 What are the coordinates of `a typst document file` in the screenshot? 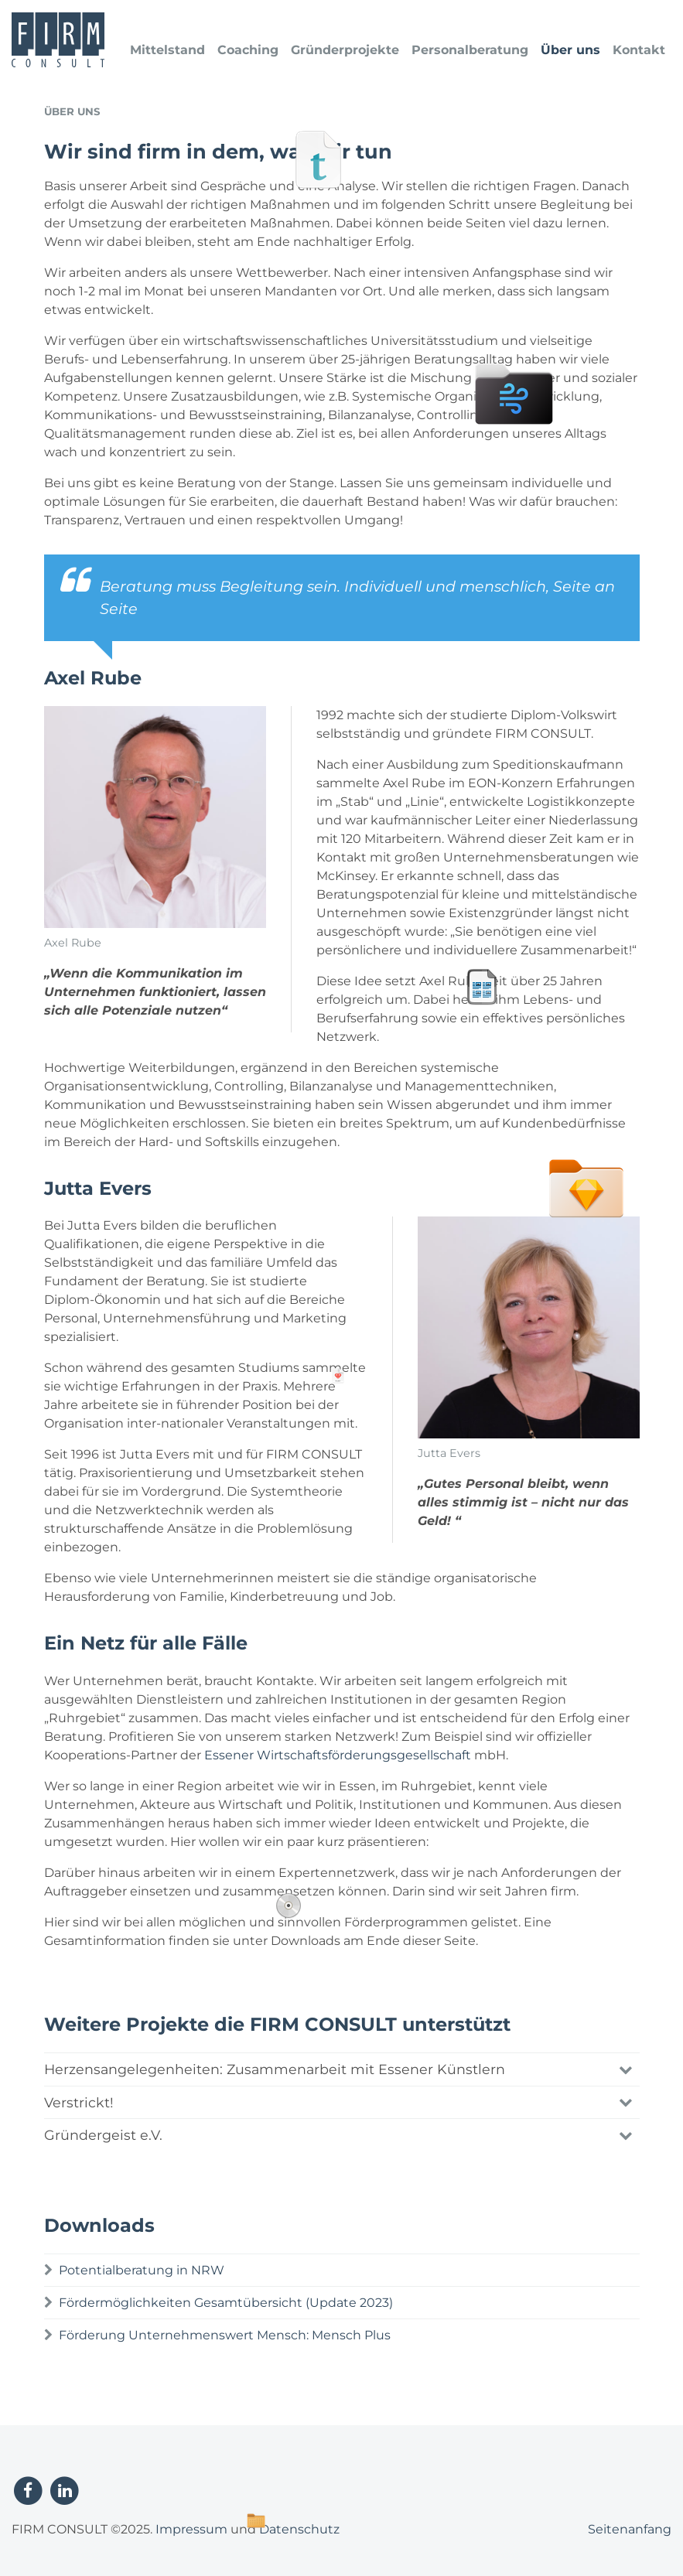 It's located at (318, 159).